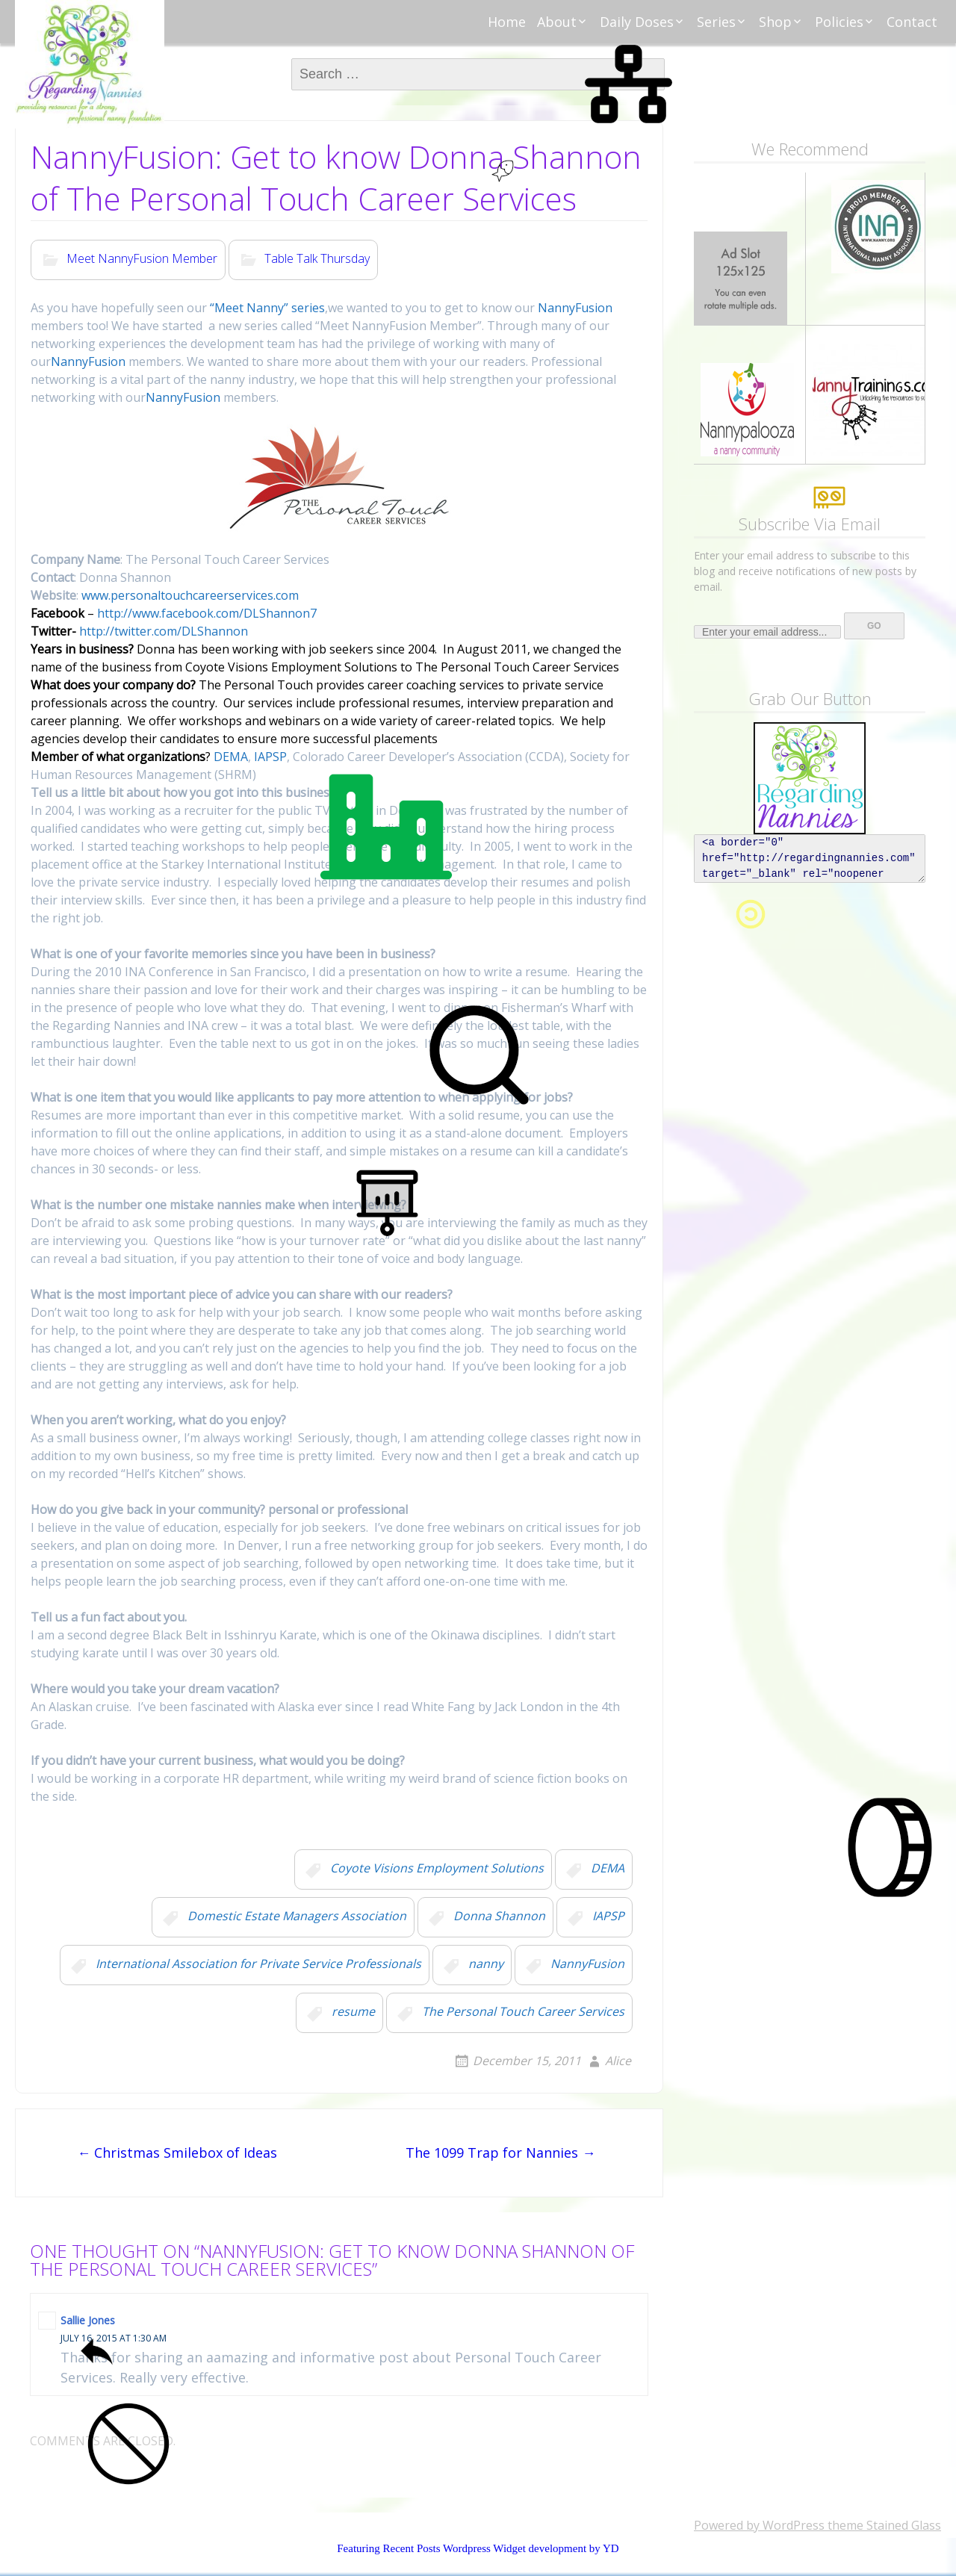 This screenshot has width=956, height=2576. Describe the element at coordinates (751, 914) in the screenshot. I see `indicates copyleft licensing status` at that location.